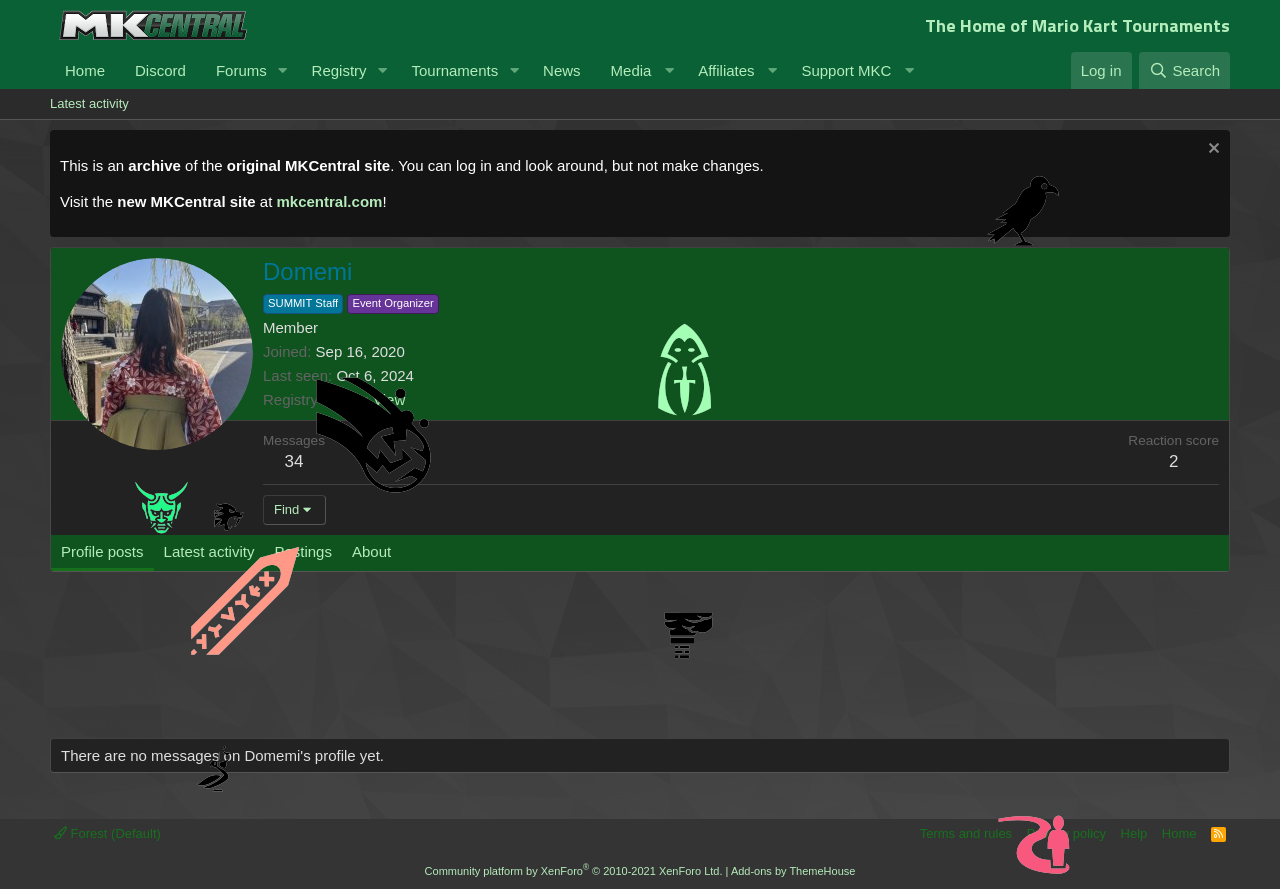 The height and width of the screenshot is (889, 1280). I want to click on indicates a fireplace or heating feature, so click(688, 635).